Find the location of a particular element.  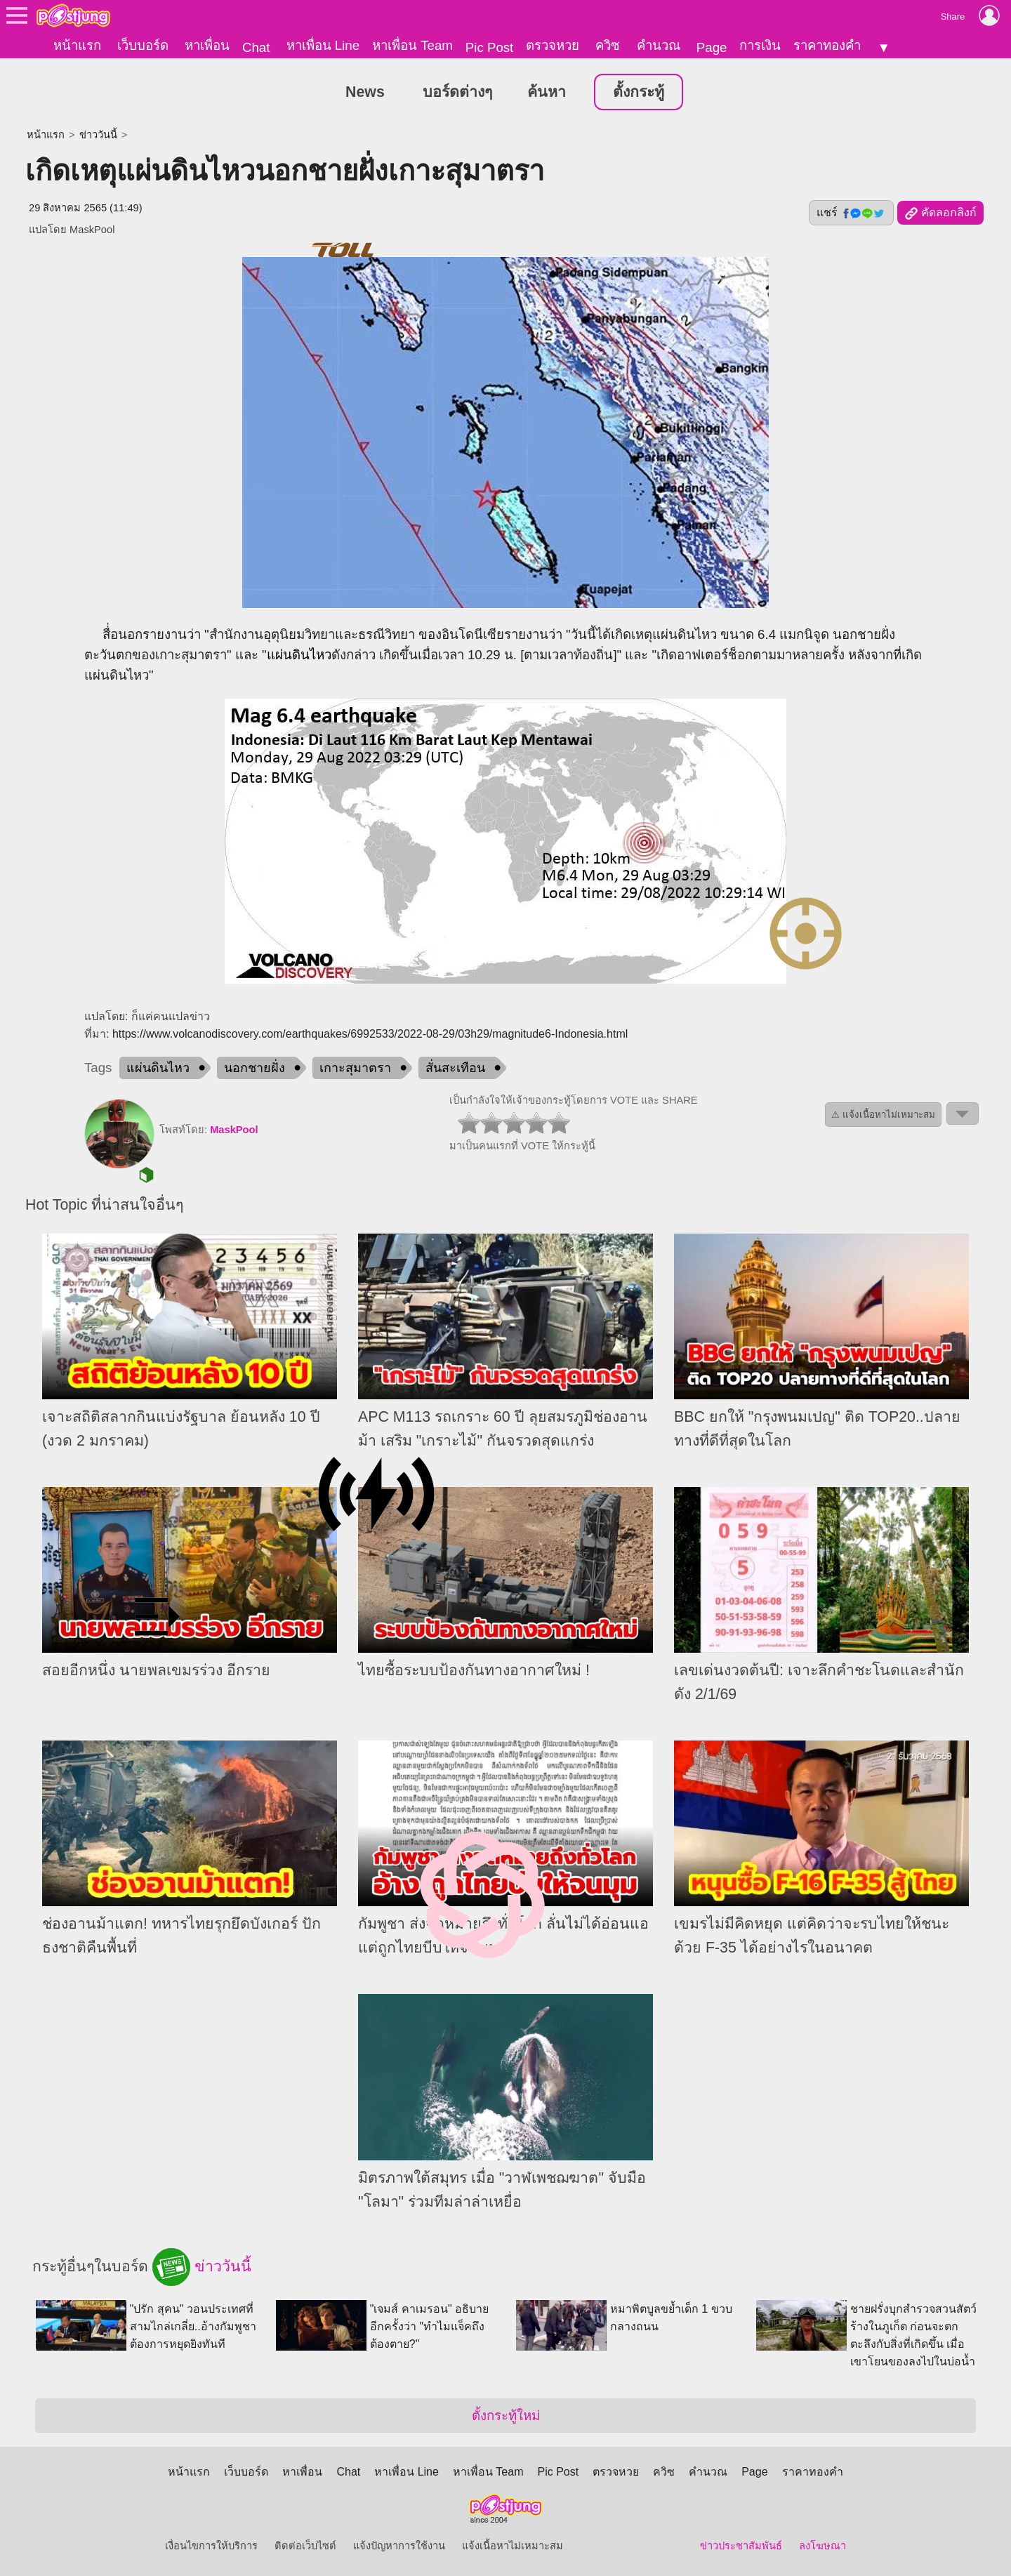

expand or unfold a navigation menu is located at coordinates (156, 1616).